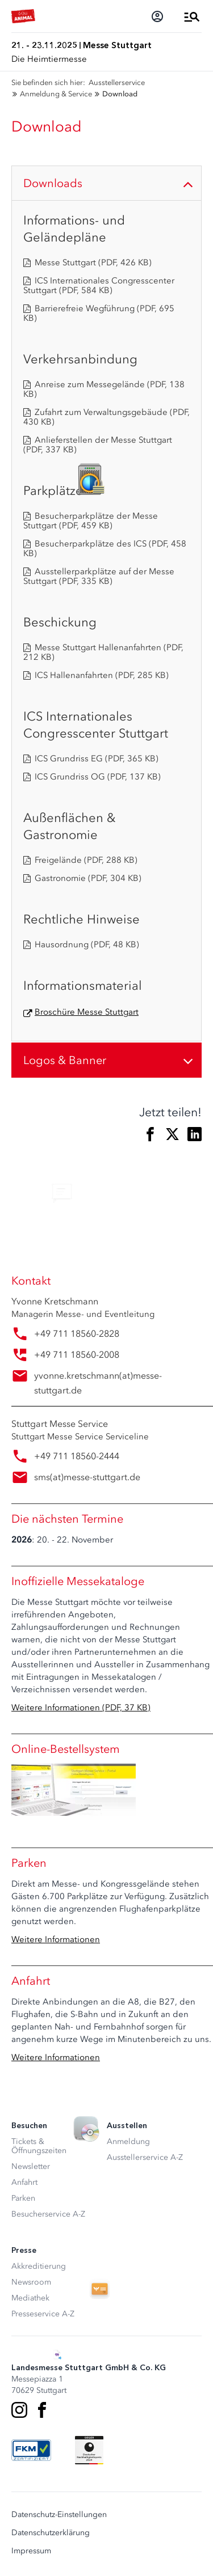 This screenshot has width=213, height=2576. What do you see at coordinates (99, 2289) in the screenshot?
I see `open kandji passport login or authentication` at bounding box center [99, 2289].